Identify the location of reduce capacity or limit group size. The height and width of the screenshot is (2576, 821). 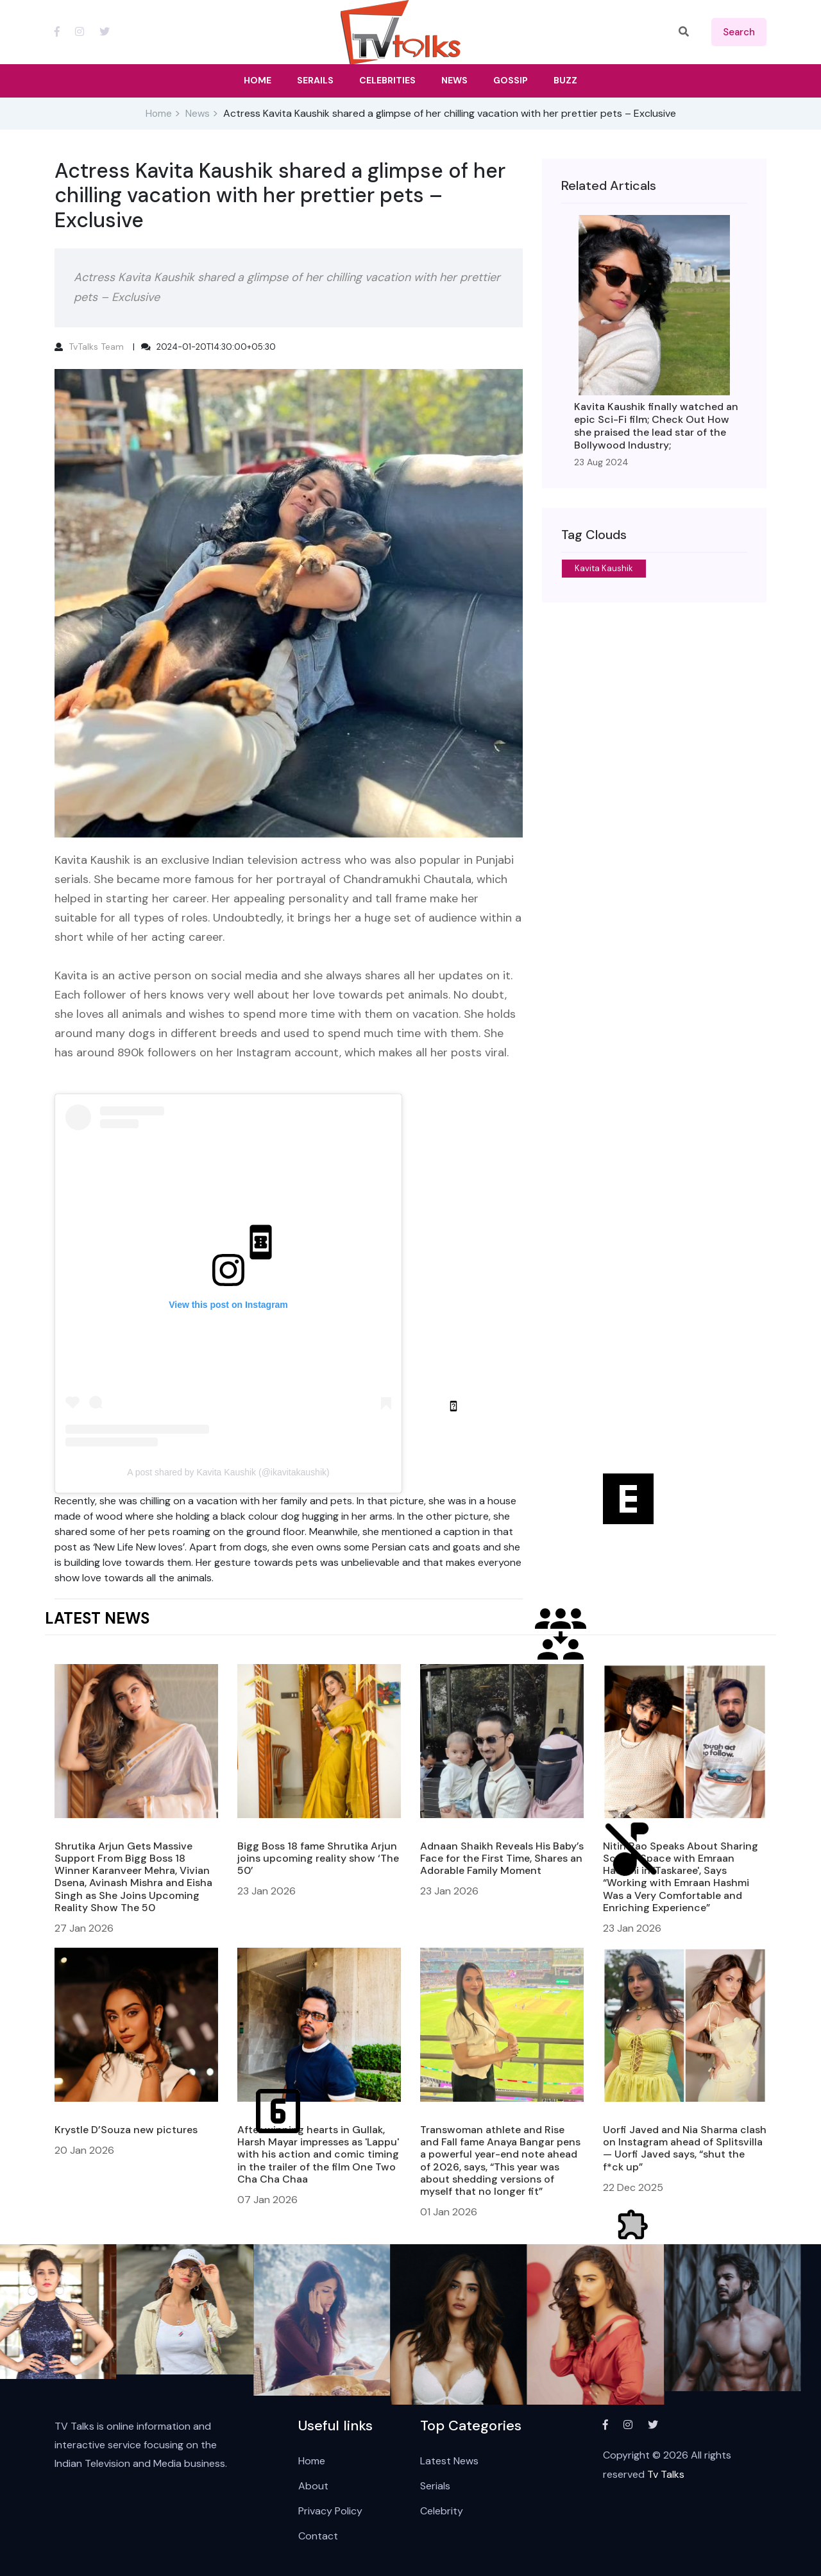
(561, 1634).